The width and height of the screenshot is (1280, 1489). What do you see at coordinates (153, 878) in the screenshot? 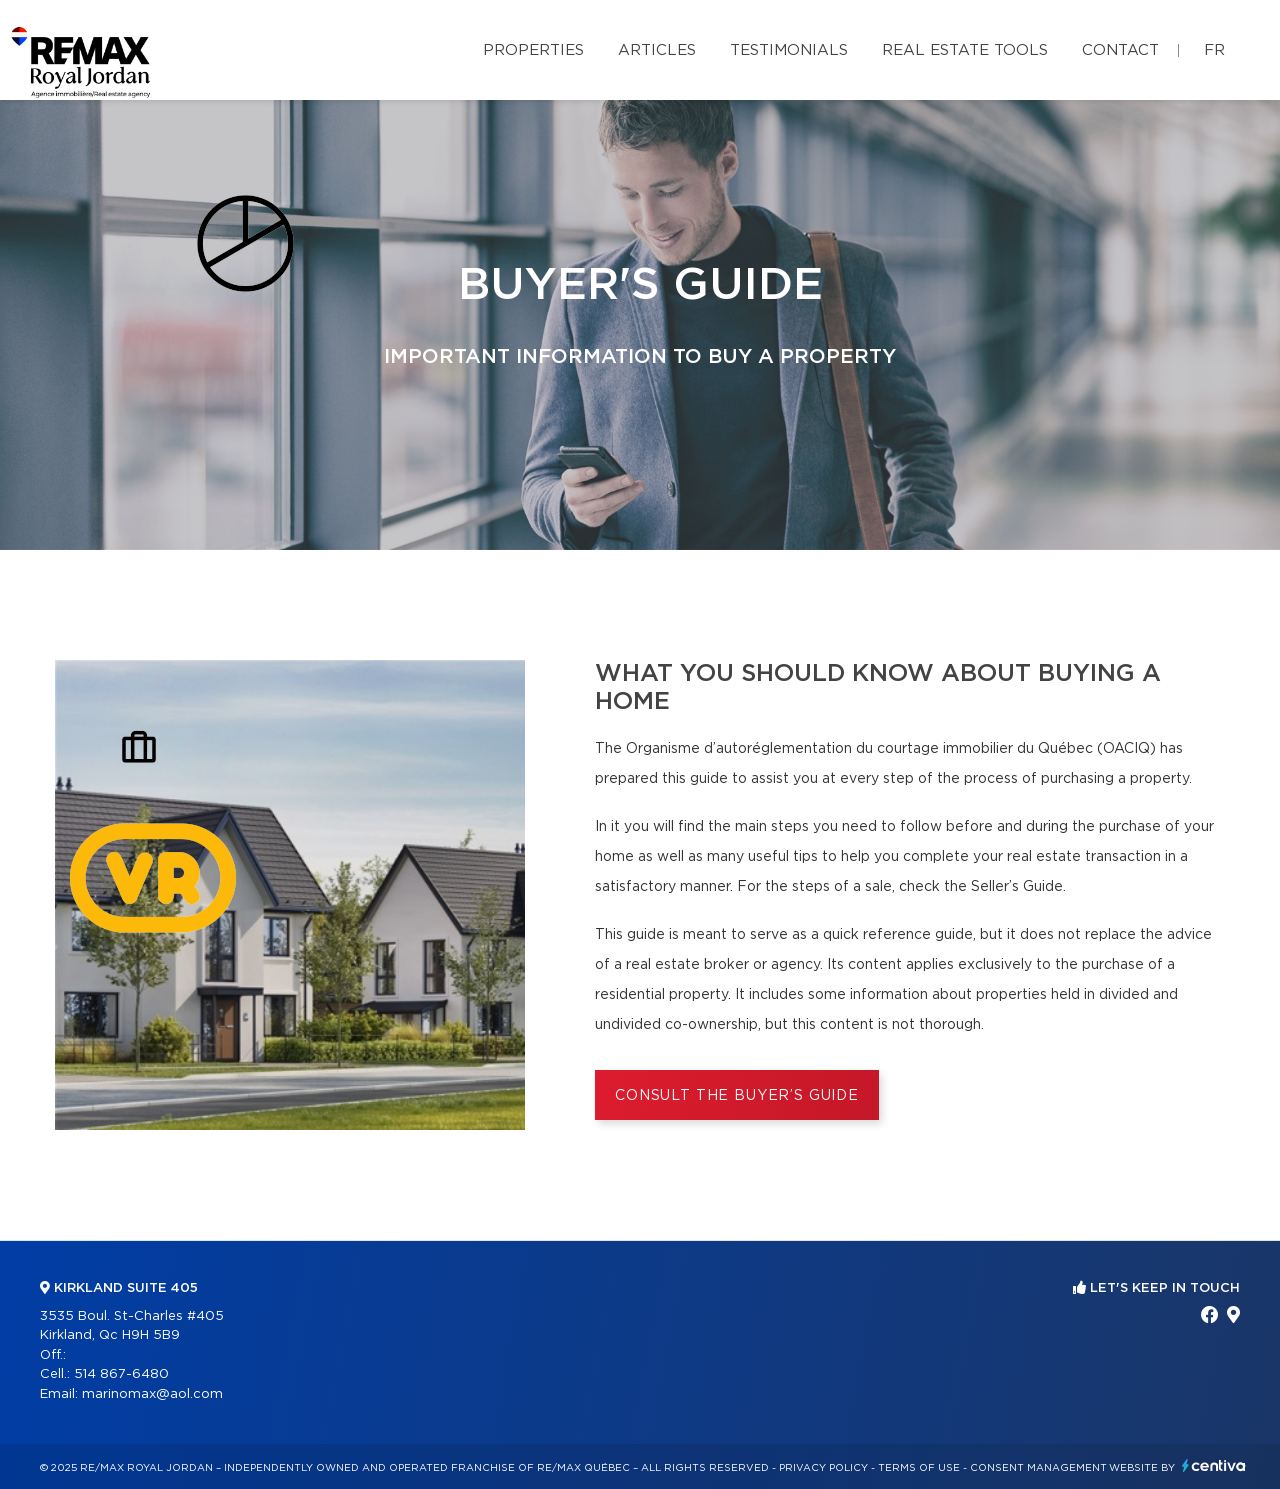
I see `access virtual reality mode or settings` at bounding box center [153, 878].